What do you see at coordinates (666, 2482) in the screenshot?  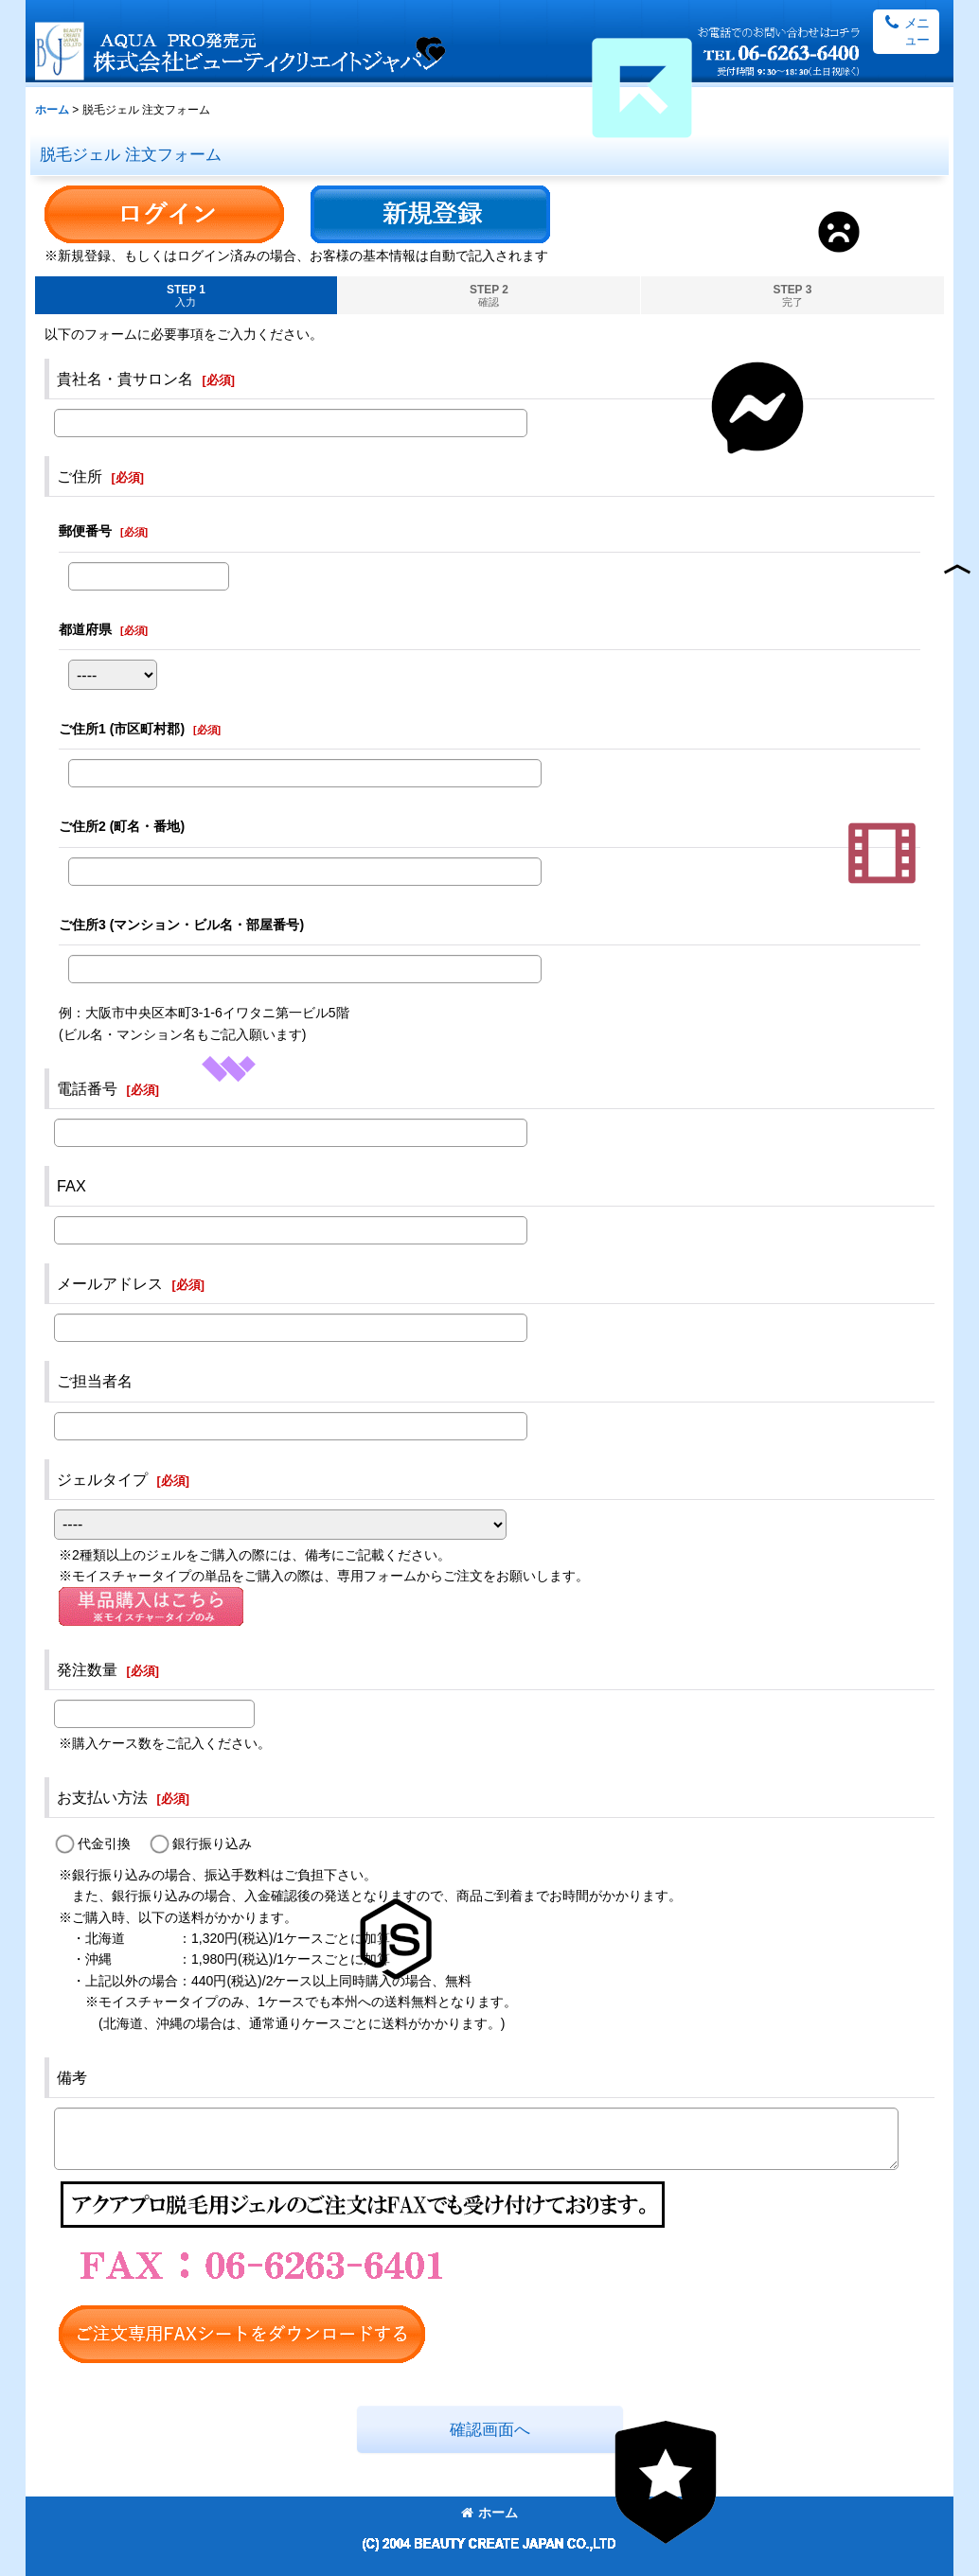 I see `indicates premium or verified security status` at bounding box center [666, 2482].